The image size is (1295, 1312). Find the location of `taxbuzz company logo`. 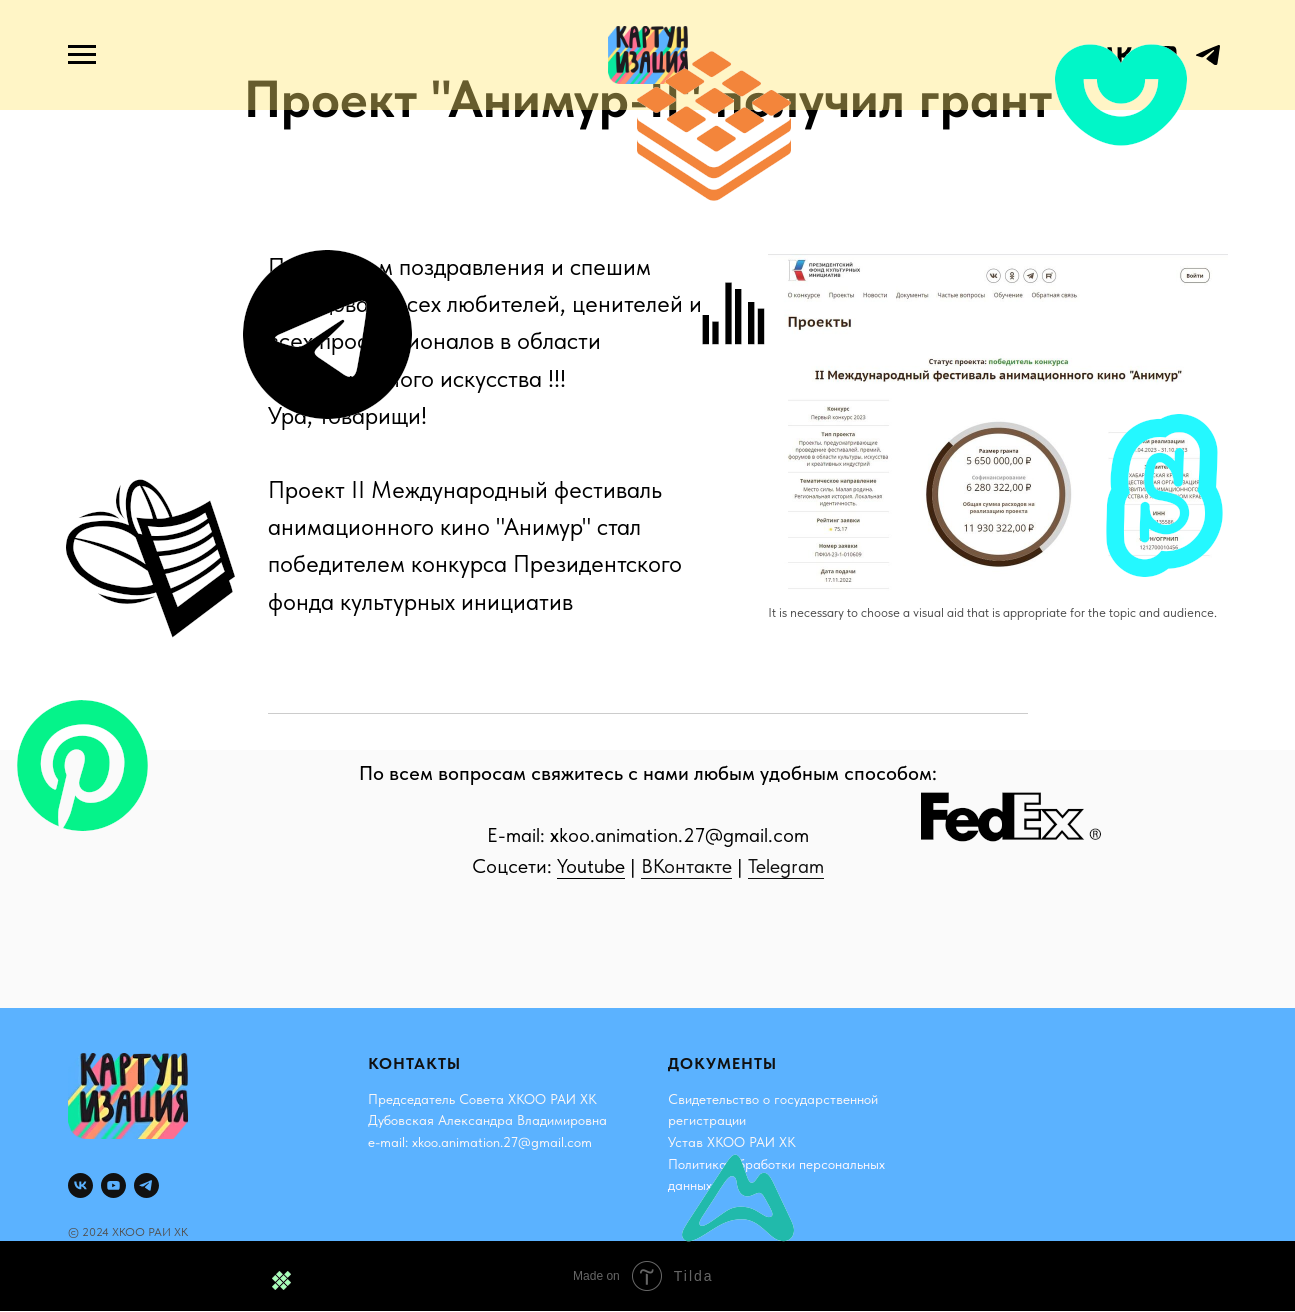

taxbuzz company logo is located at coordinates (150, 558).